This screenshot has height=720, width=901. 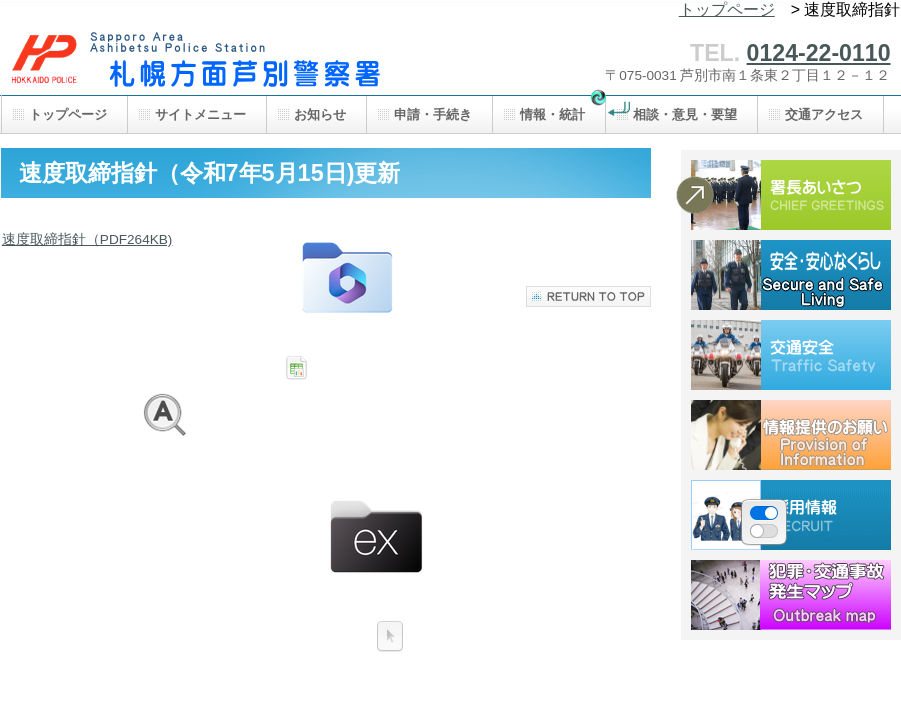 I want to click on open a spreadsheet file, so click(x=296, y=367).